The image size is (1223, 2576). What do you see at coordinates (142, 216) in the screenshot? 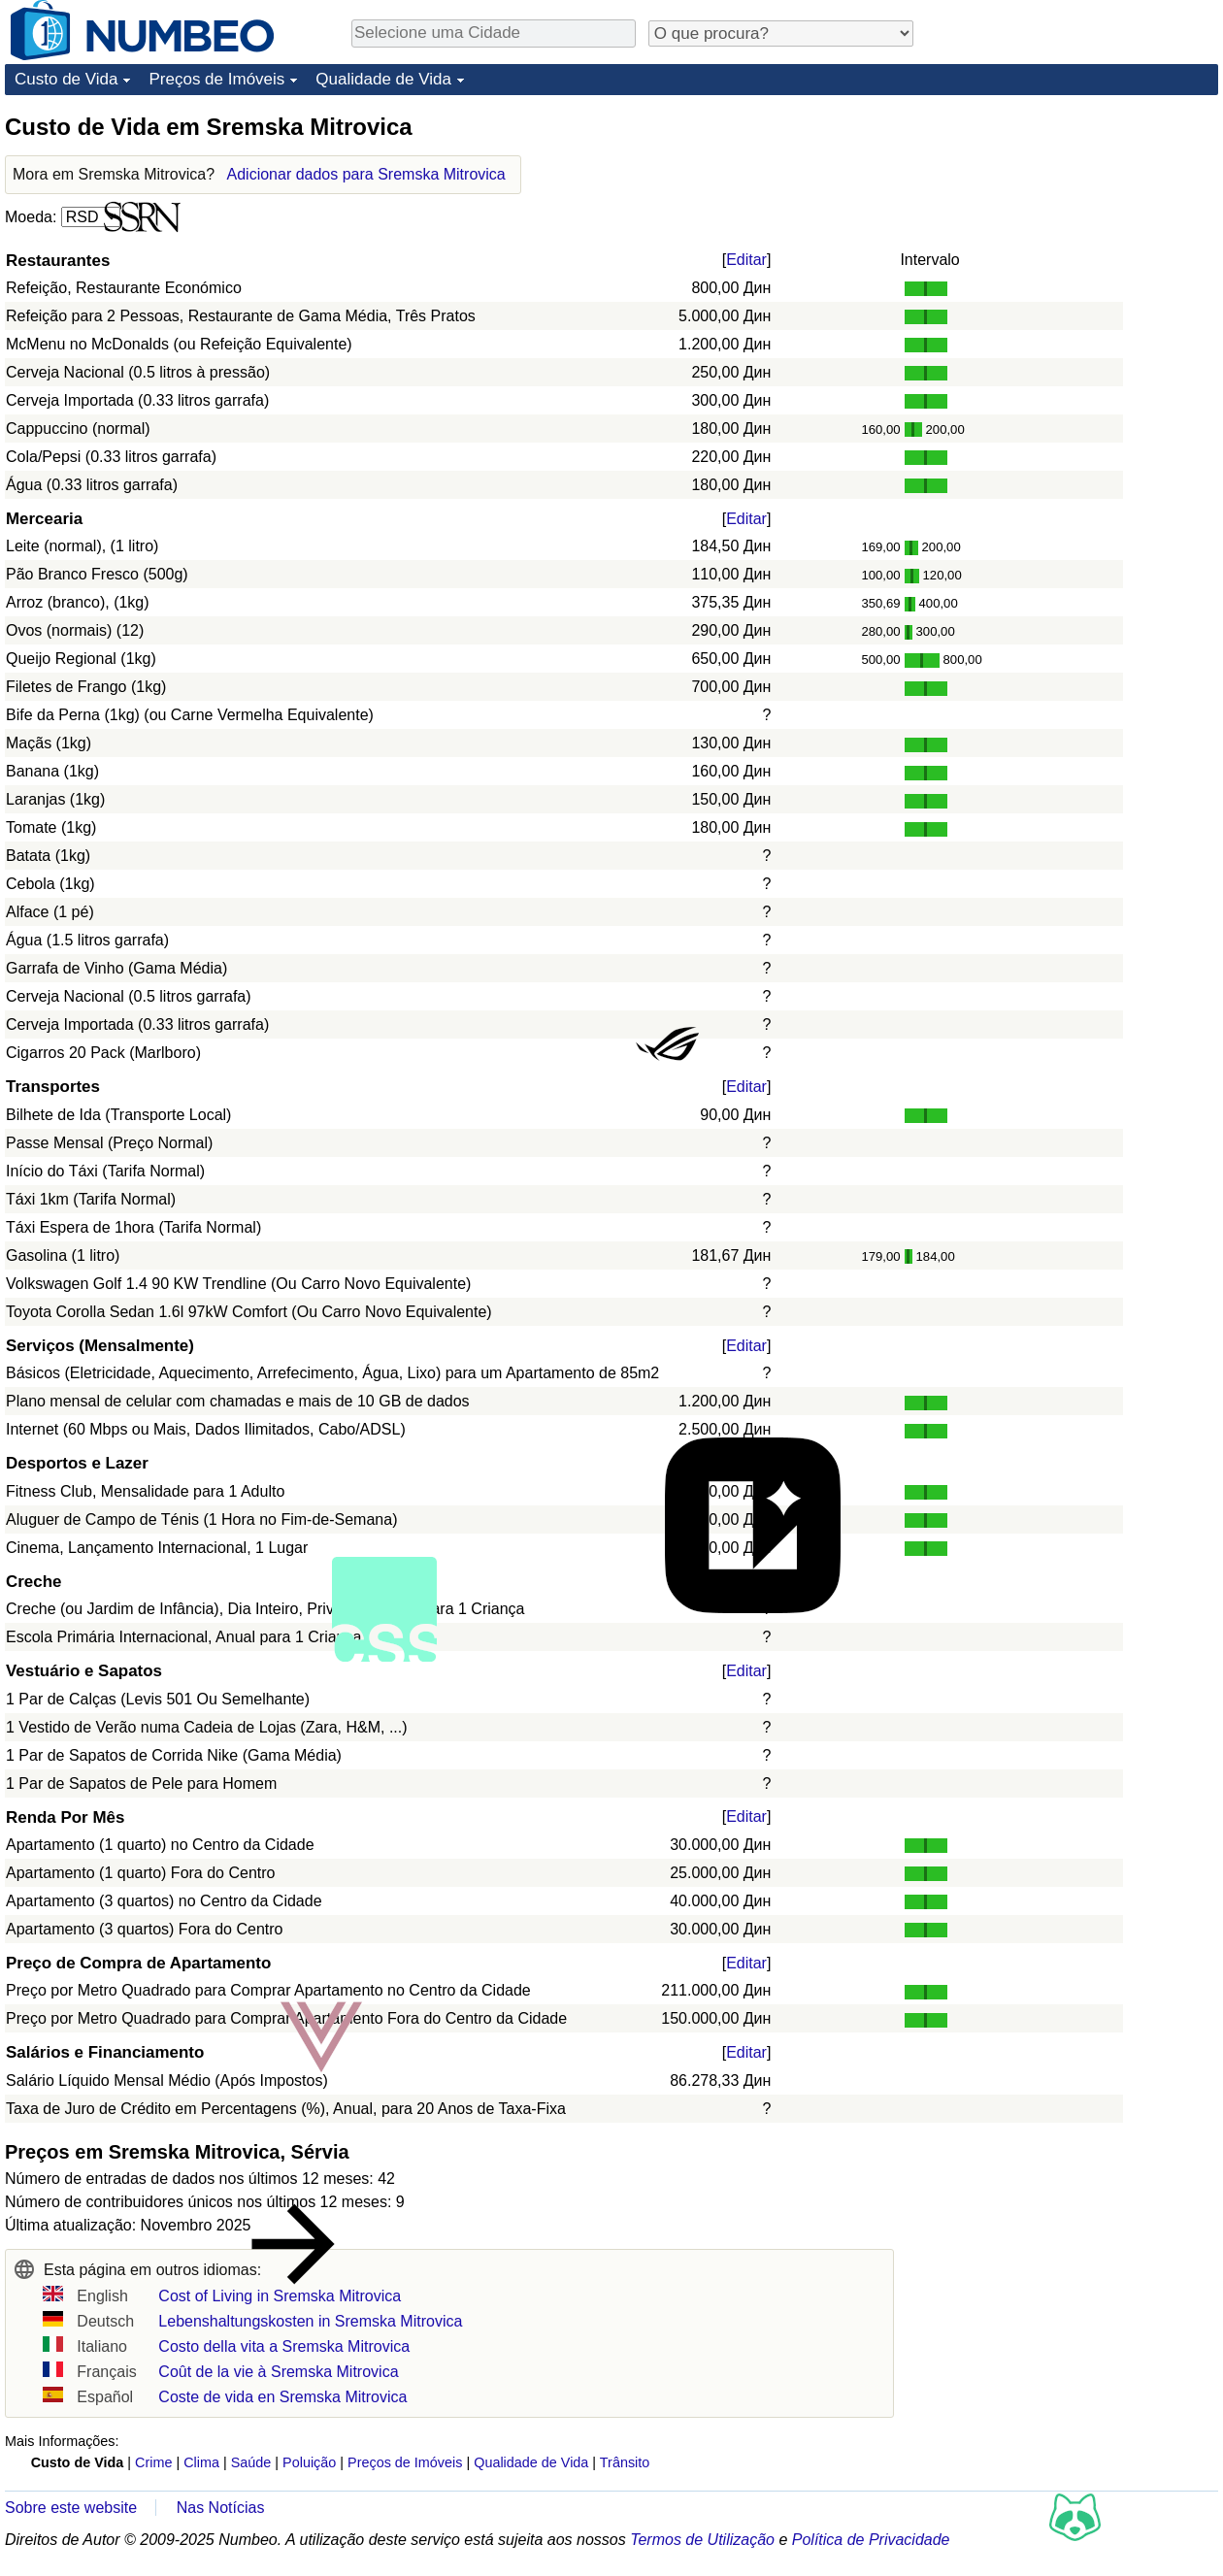
I see `visit SSRN academic research repository` at bounding box center [142, 216].